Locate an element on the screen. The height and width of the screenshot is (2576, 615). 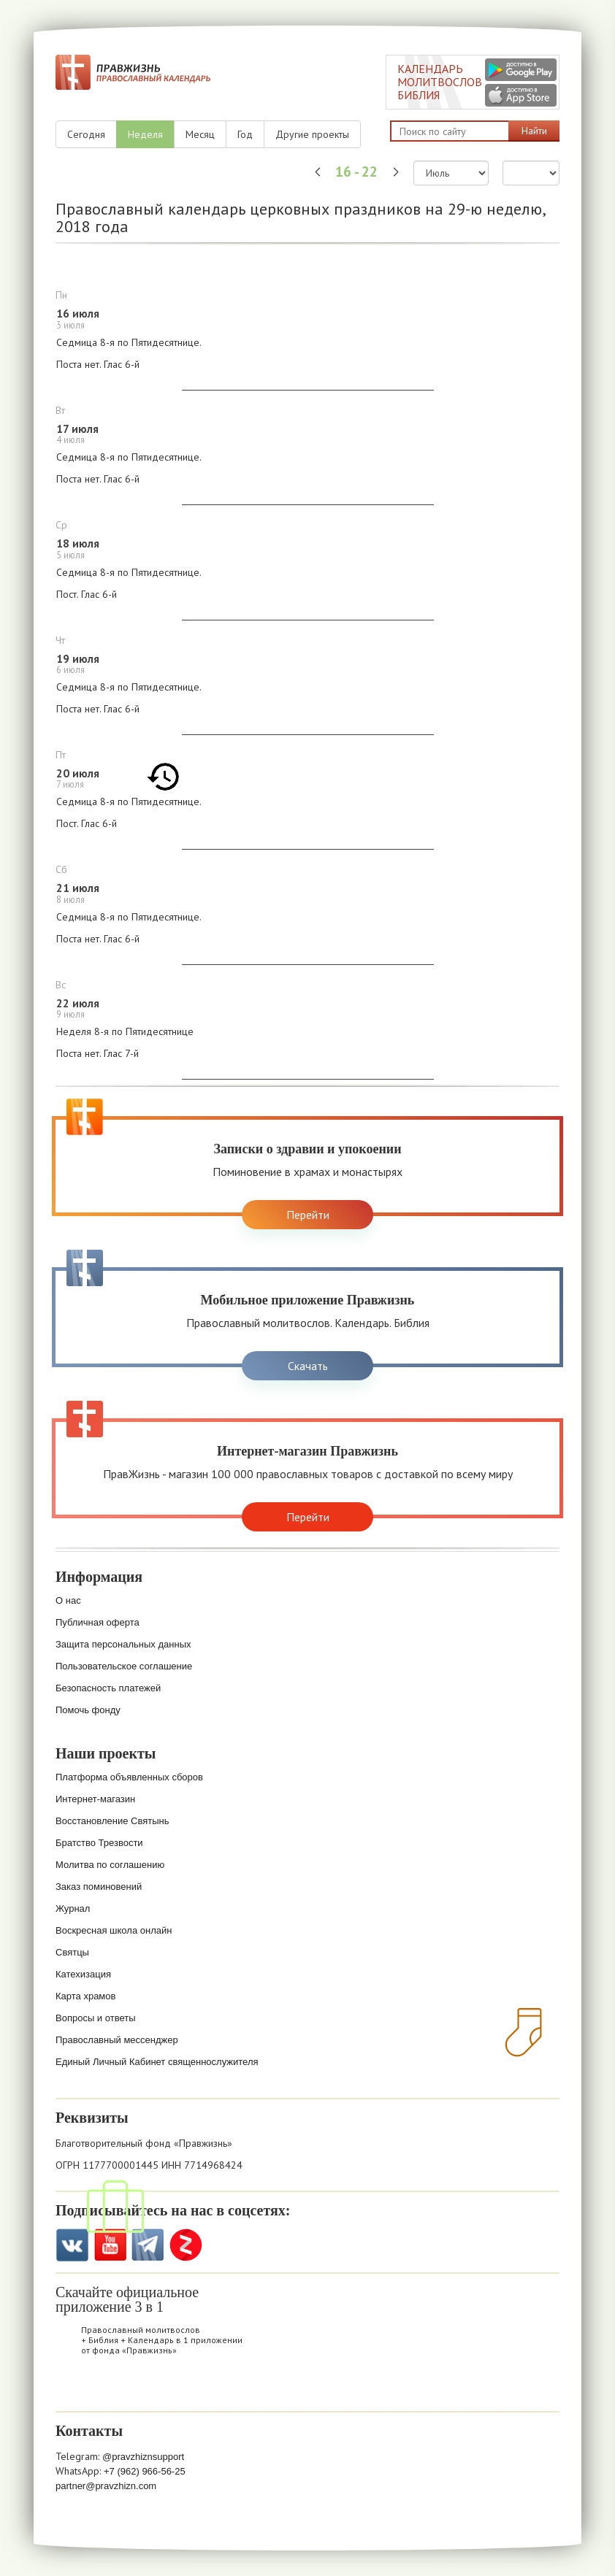
access travel or trip planning features is located at coordinates (115, 2209).